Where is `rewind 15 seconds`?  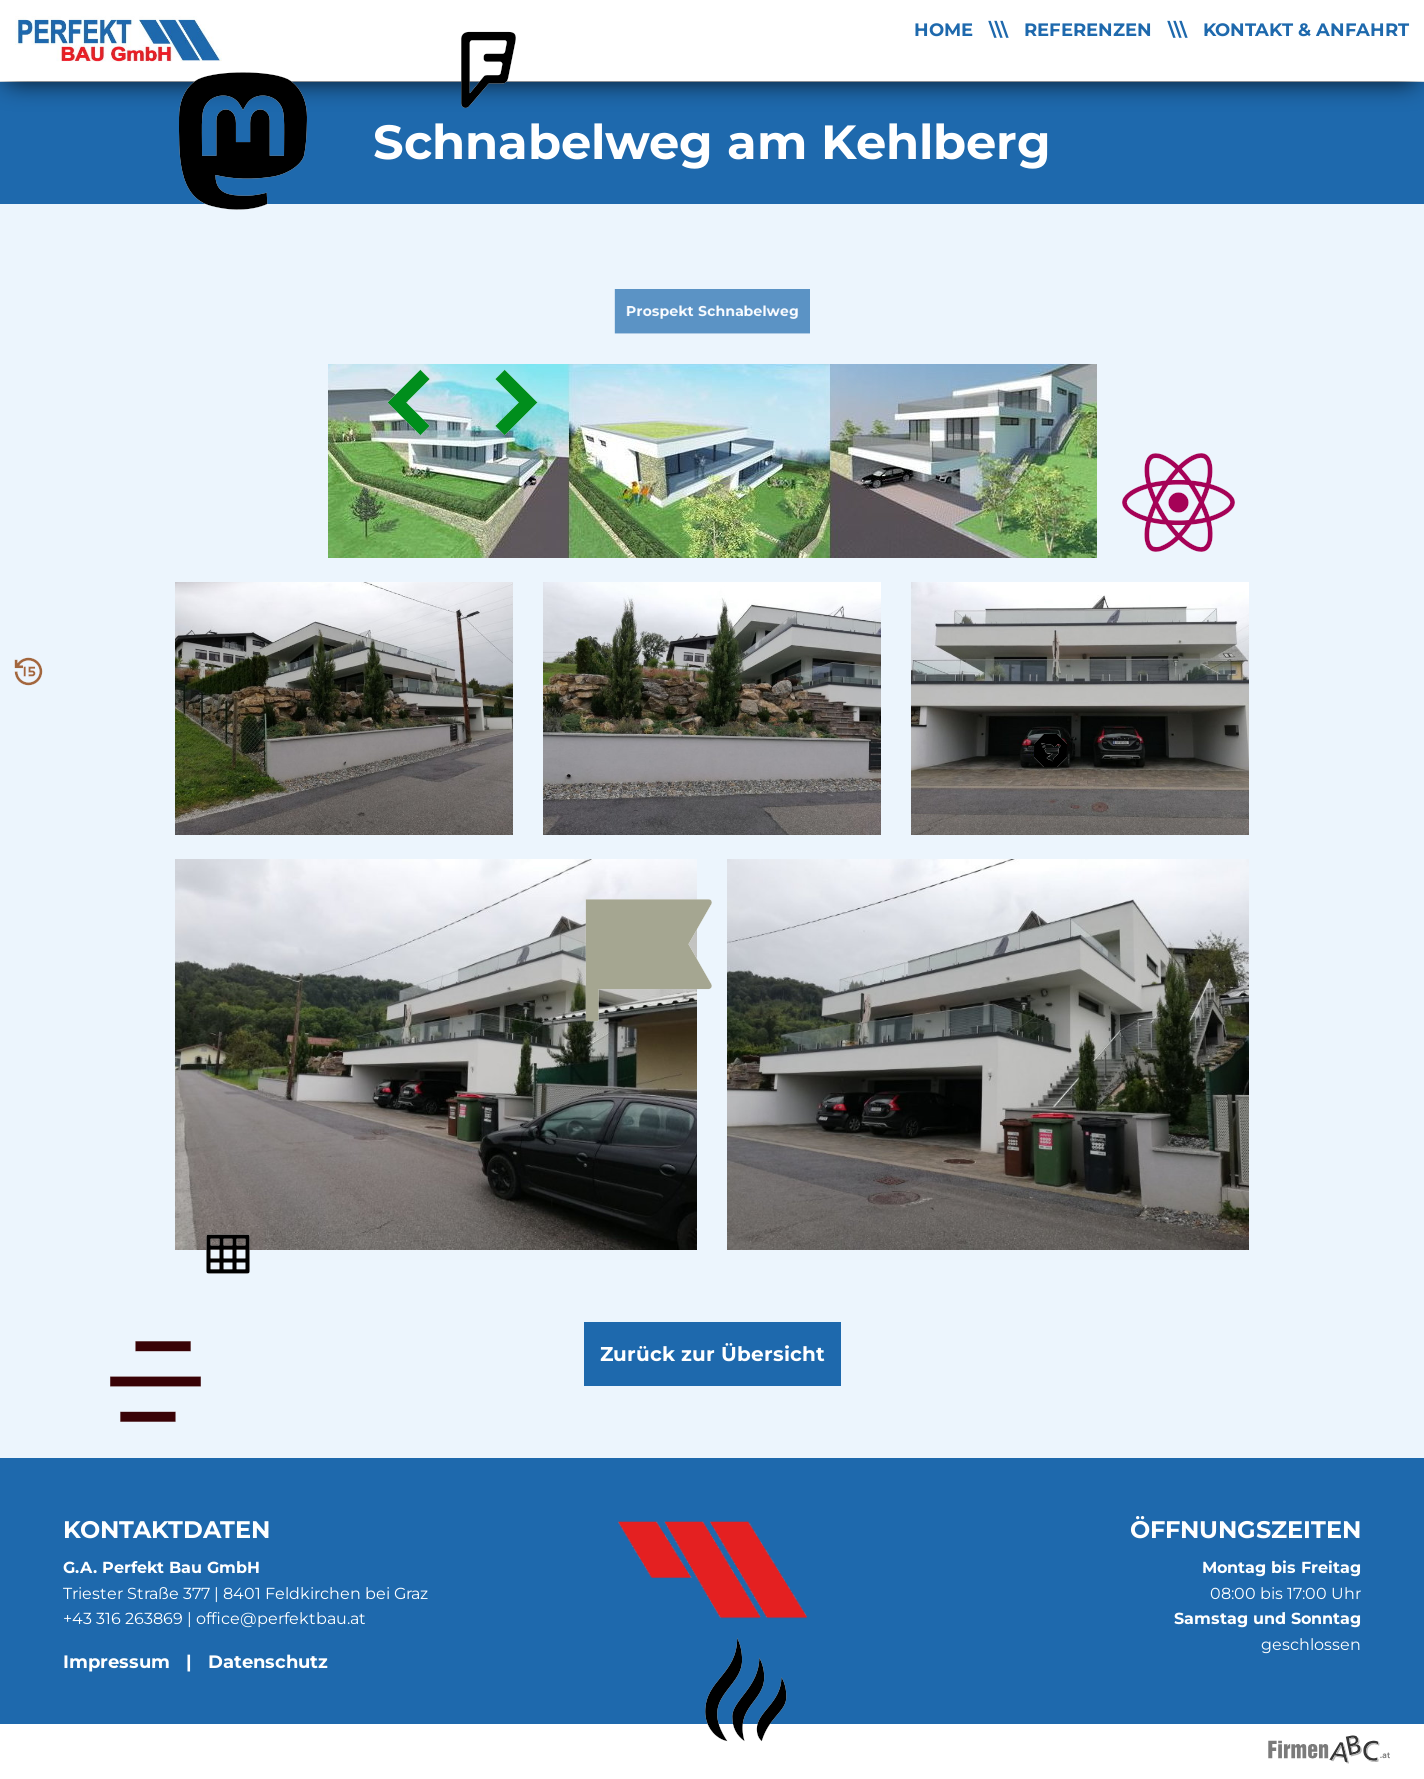 rewind 15 seconds is located at coordinates (28, 671).